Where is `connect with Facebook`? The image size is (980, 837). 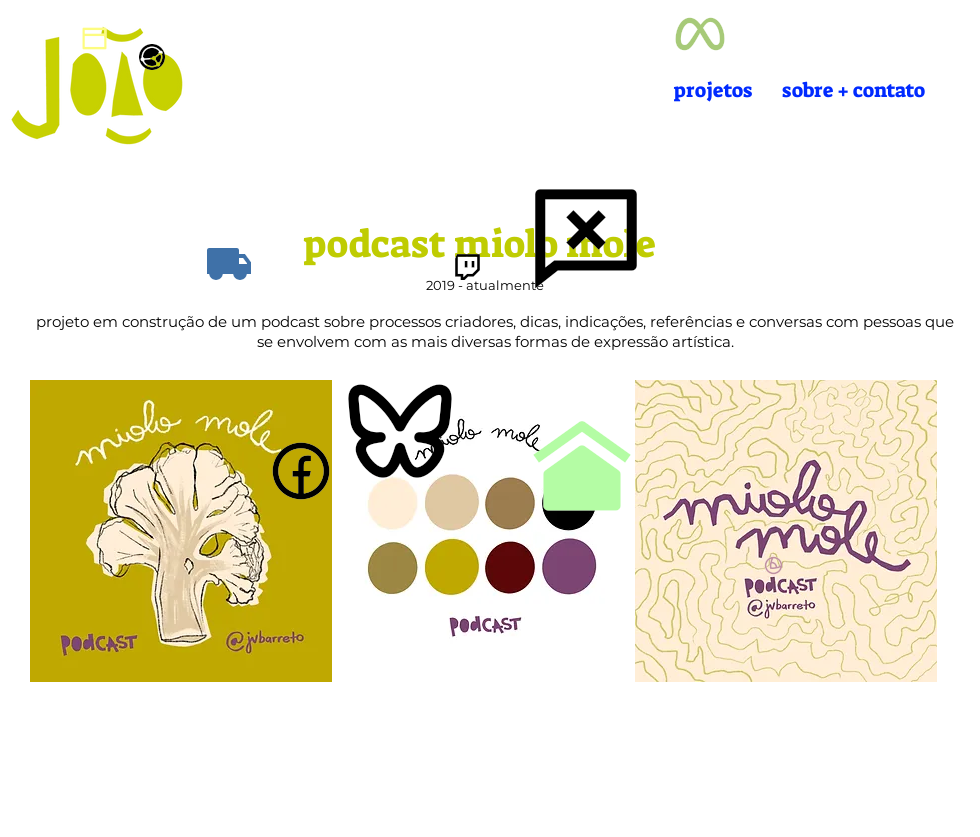 connect with Facebook is located at coordinates (301, 471).